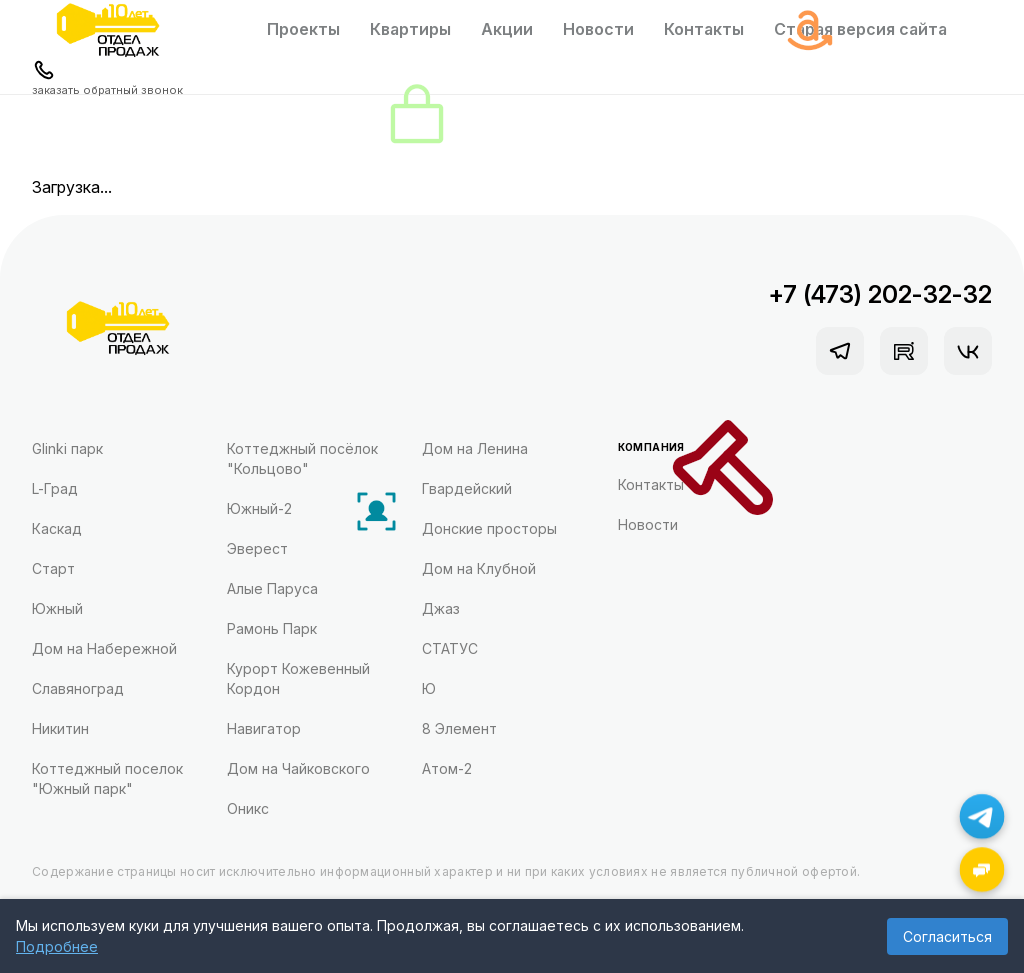 This screenshot has width=1024, height=973. What do you see at coordinates (417, 117) in the screenshot?
I see `lock or secure this item` at bounding box center [417, 117].